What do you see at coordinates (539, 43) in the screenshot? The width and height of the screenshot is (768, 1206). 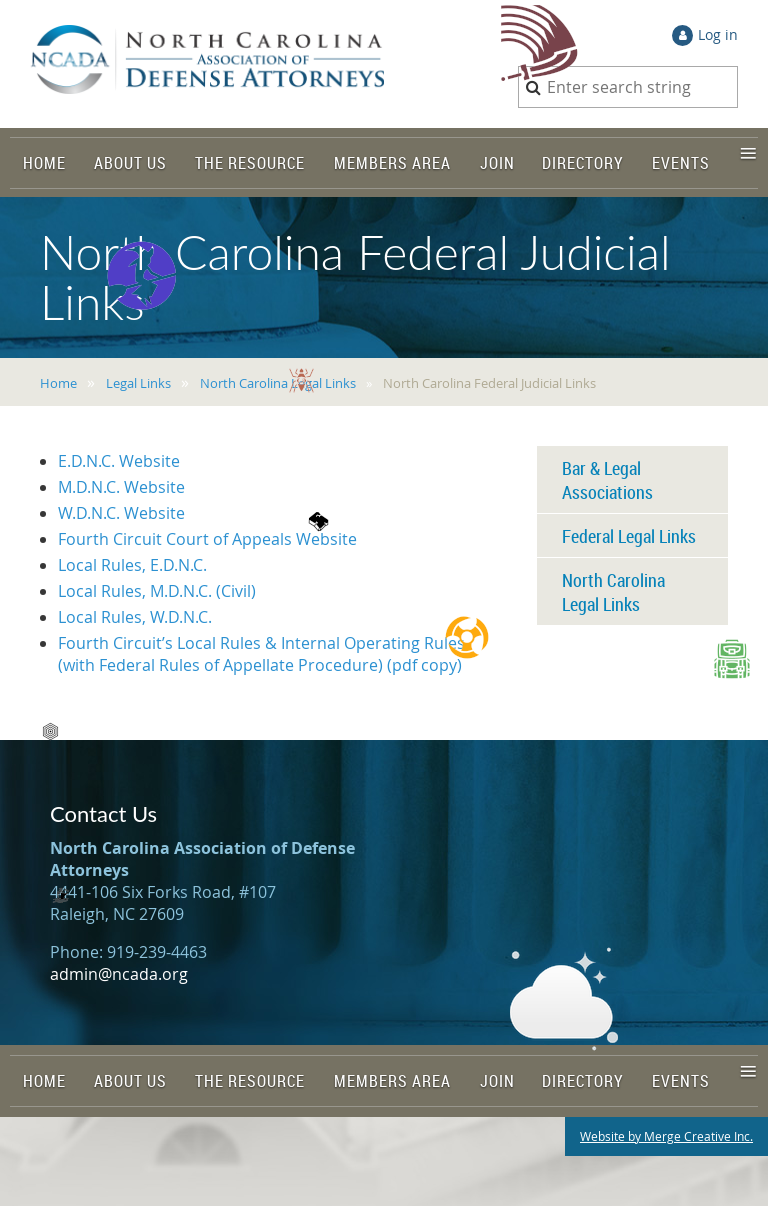 I see `activate blade sweep attack` at bounding box center [539, 43].